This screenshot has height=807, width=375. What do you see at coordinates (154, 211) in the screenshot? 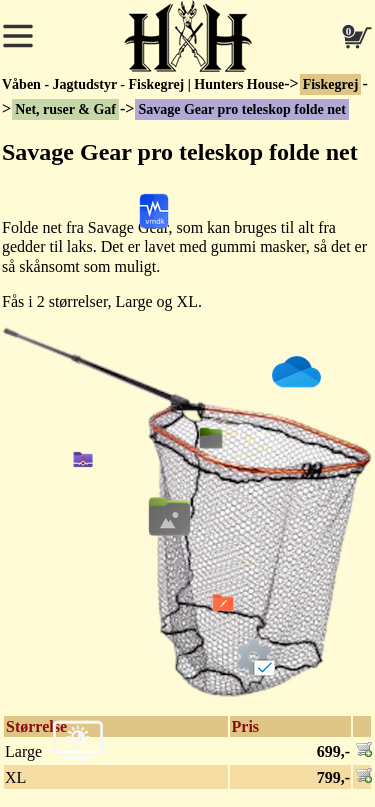
I see `a VirtualBox virtual machine disk file` at bounding box center [154, 211].